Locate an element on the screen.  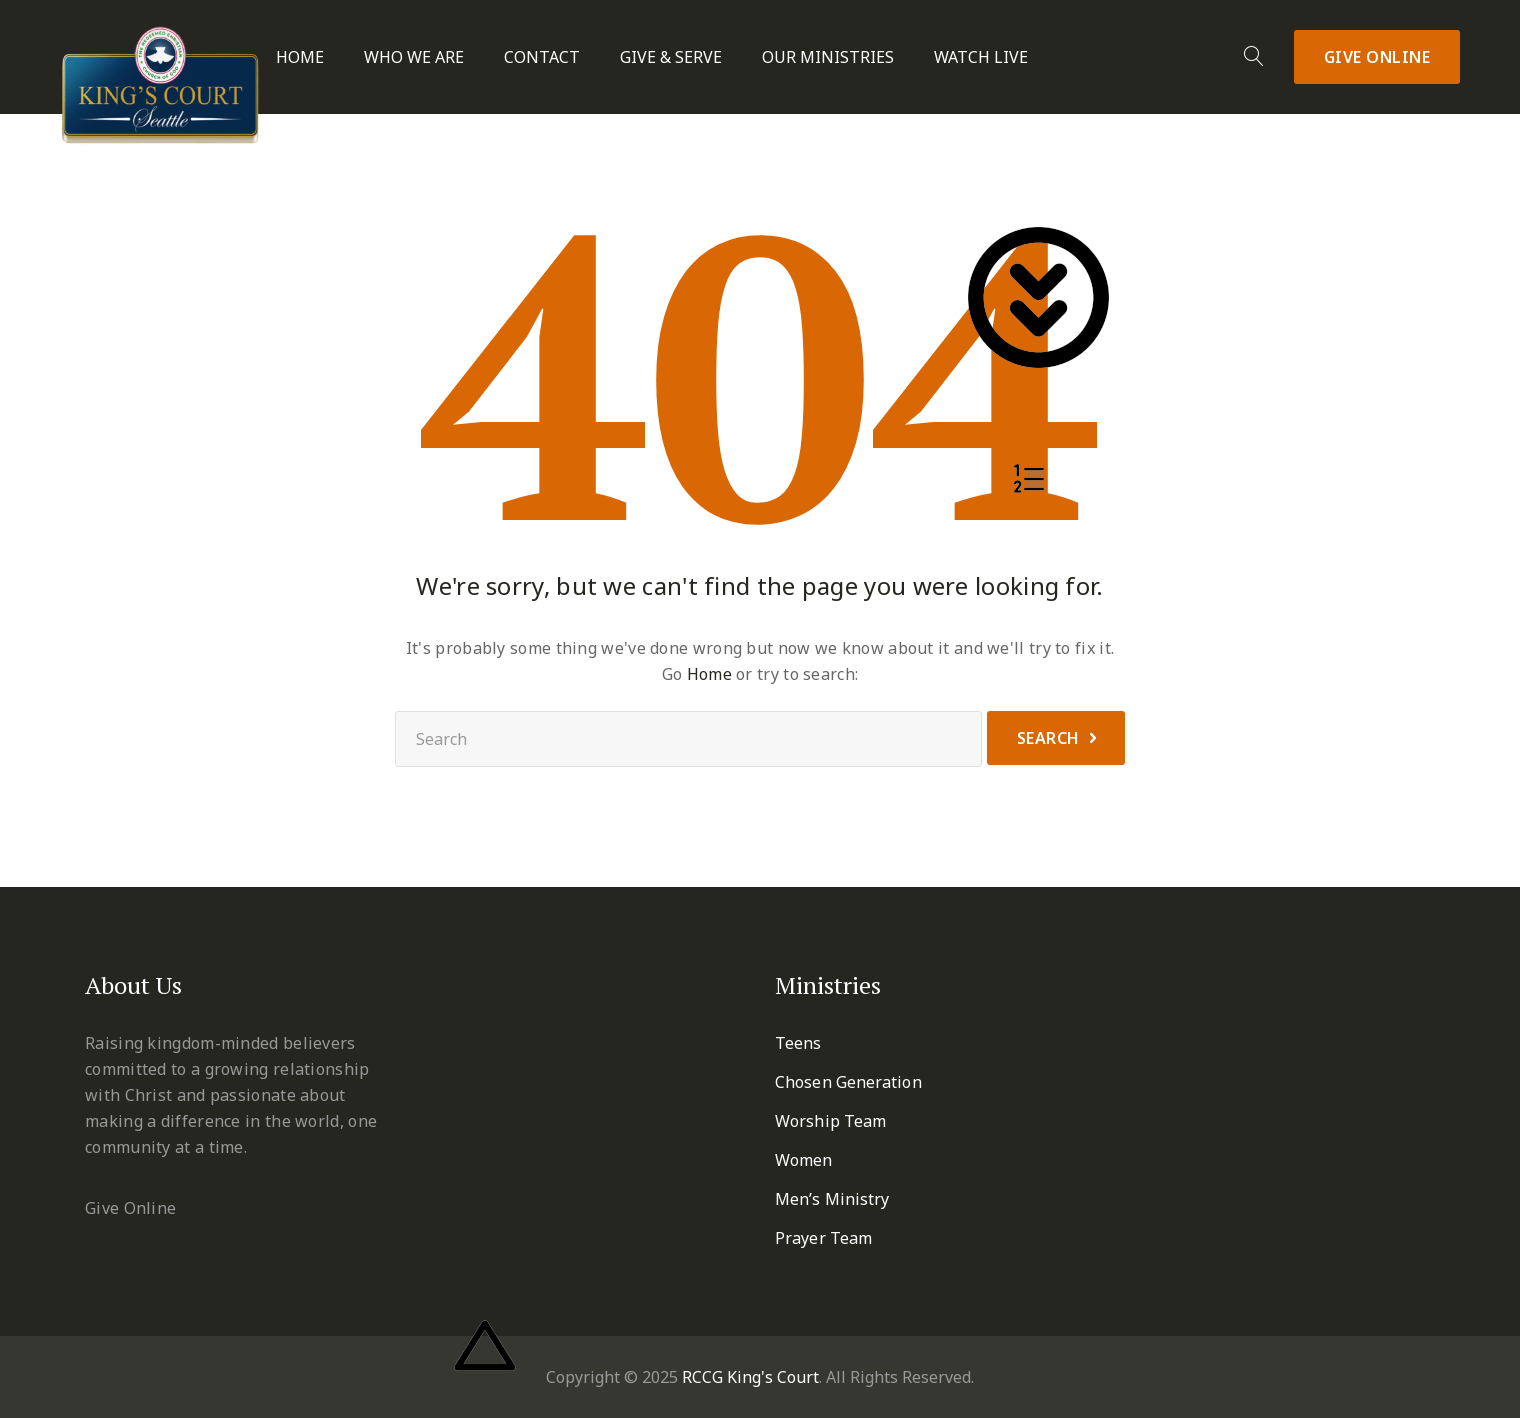
create a numbered list is located at coordinates (1029, 479).